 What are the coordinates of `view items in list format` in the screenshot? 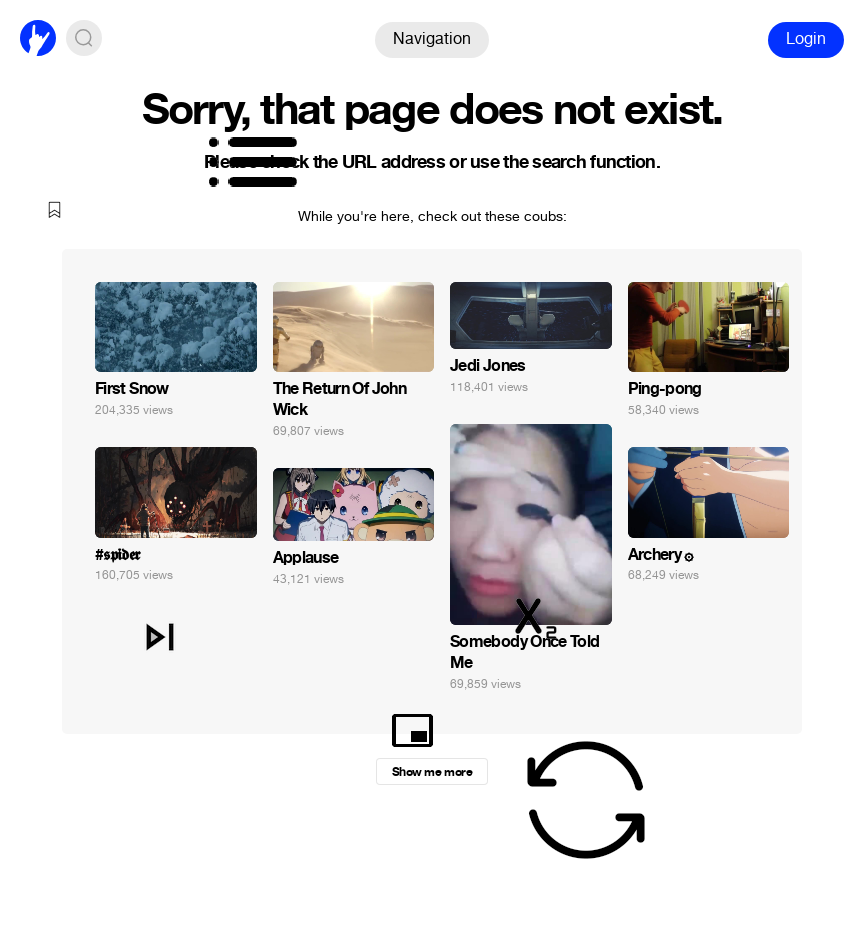 It's located at (253, 162).